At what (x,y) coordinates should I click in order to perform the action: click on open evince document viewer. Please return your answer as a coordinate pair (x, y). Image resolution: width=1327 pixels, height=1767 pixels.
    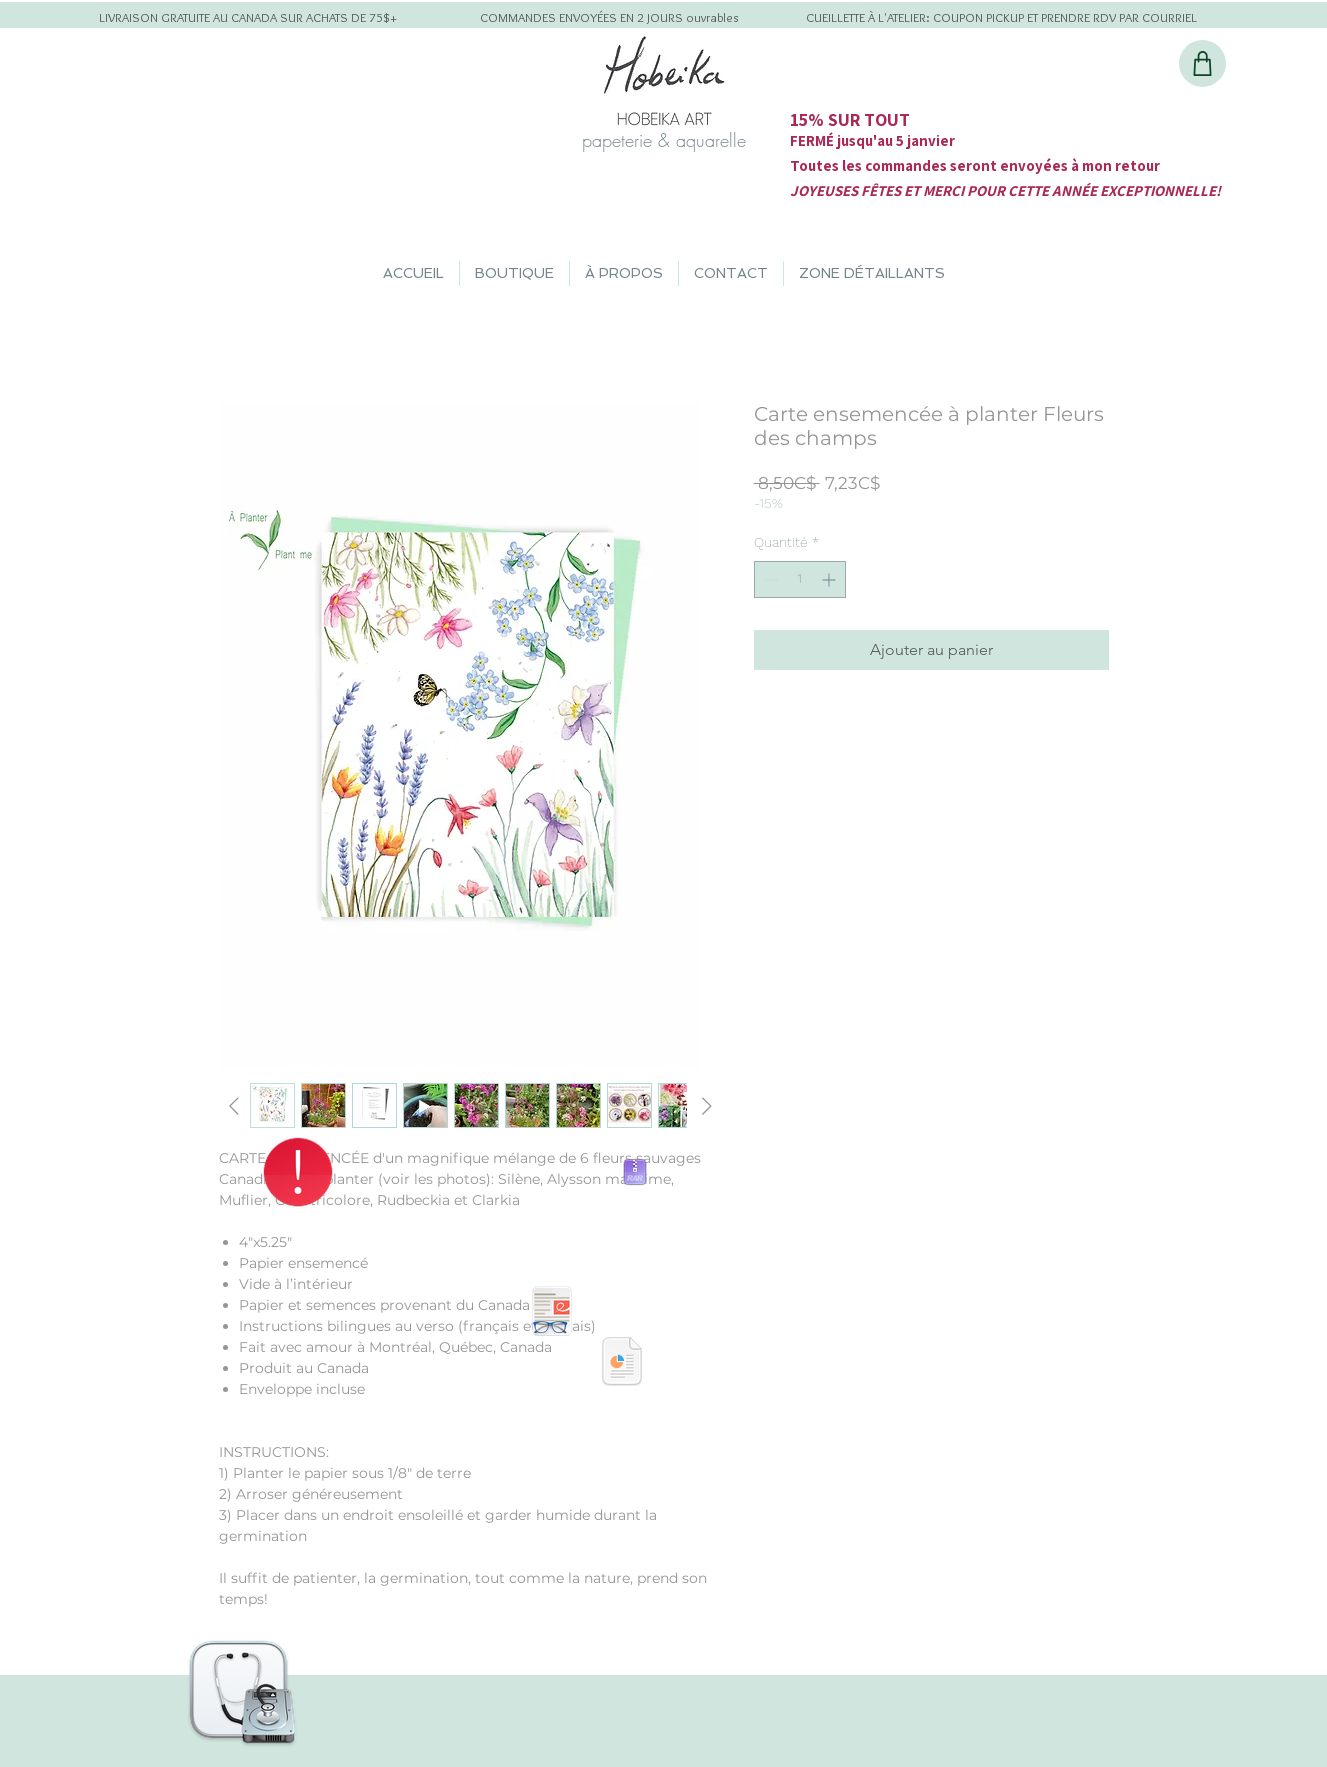
    Looking at the image, I should click on (552, 1311).